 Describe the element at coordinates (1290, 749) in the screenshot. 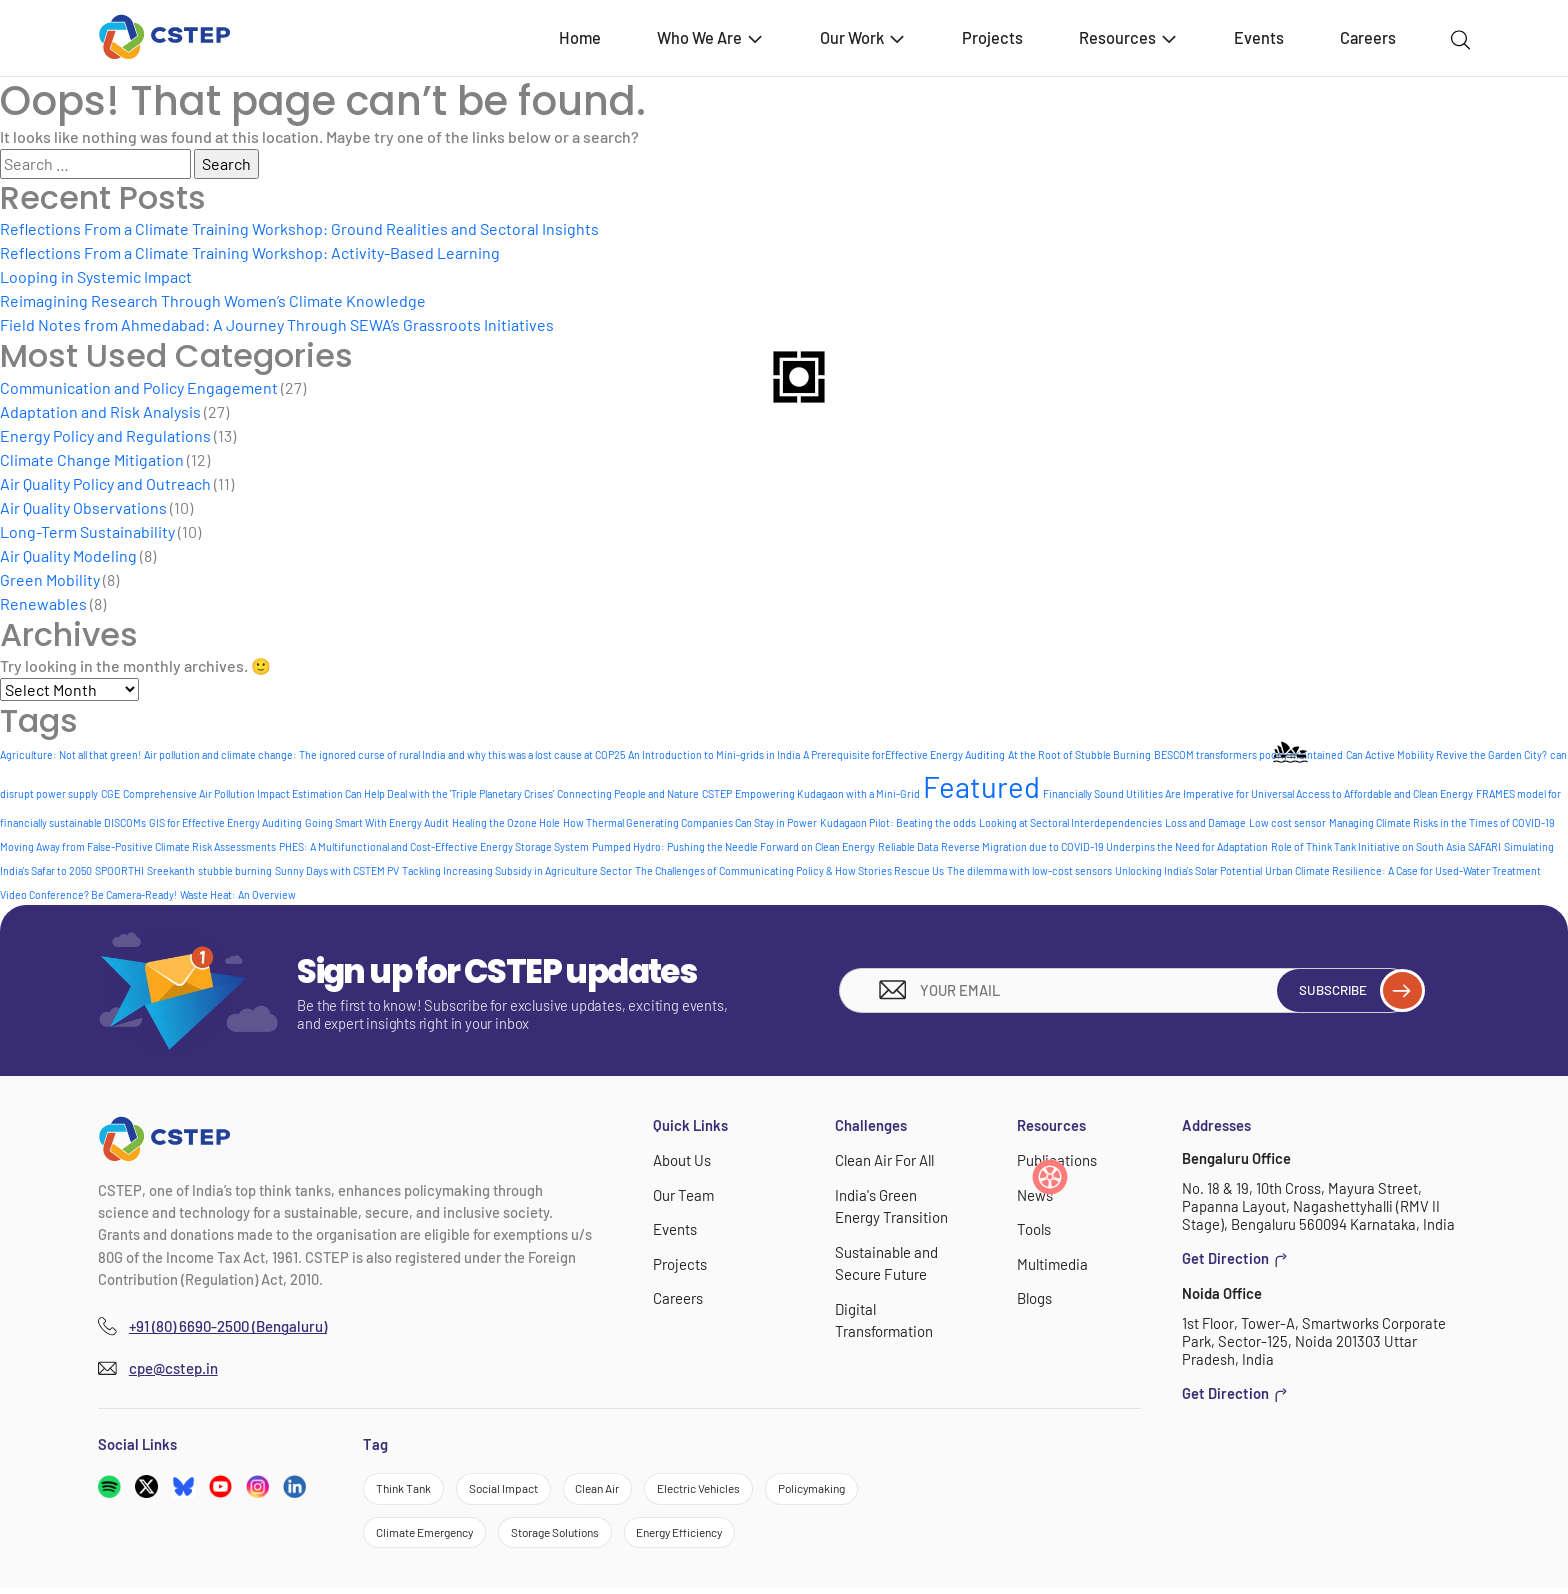

I see `view sydney opera house landmark information` at that location.